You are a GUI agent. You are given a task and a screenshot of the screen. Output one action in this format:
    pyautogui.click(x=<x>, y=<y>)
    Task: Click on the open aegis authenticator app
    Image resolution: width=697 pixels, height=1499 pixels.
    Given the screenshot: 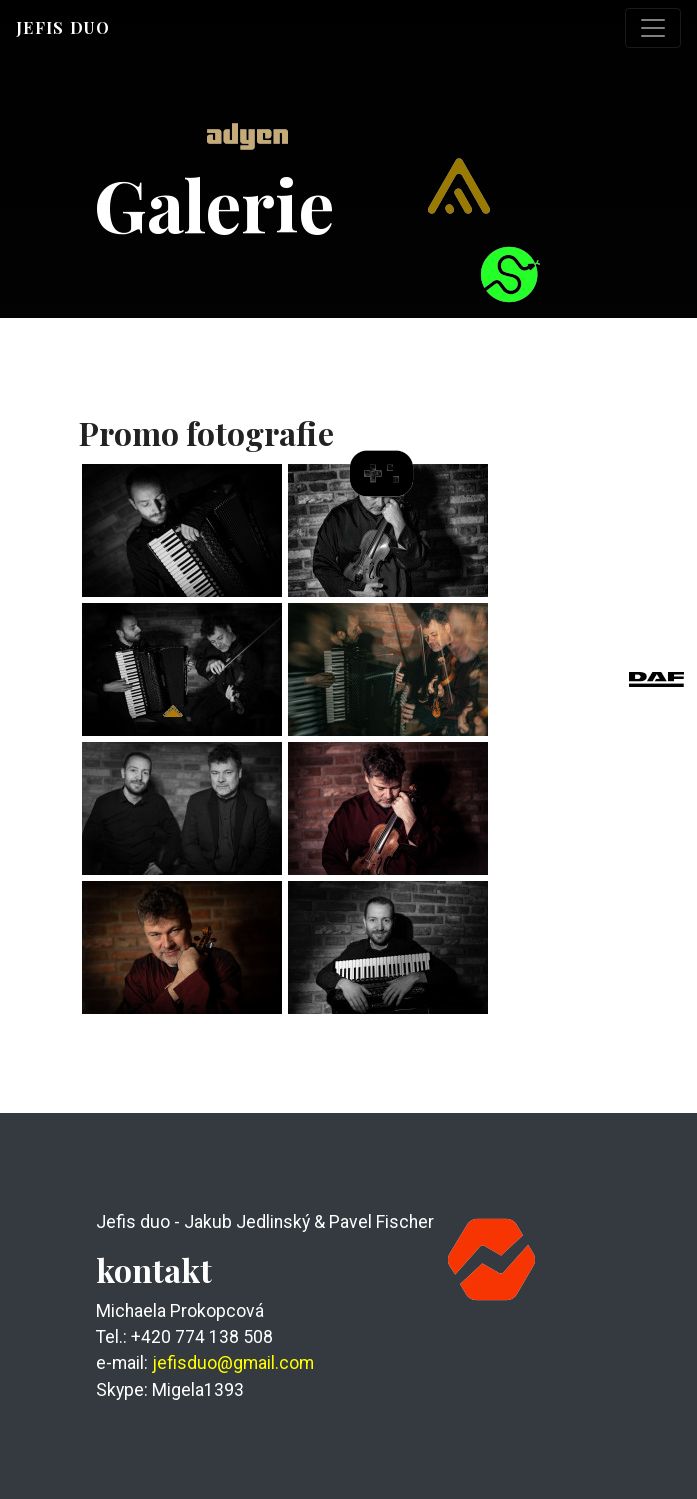 What is the action you would take?
    pyautogui.click(x=459, y=186)
    